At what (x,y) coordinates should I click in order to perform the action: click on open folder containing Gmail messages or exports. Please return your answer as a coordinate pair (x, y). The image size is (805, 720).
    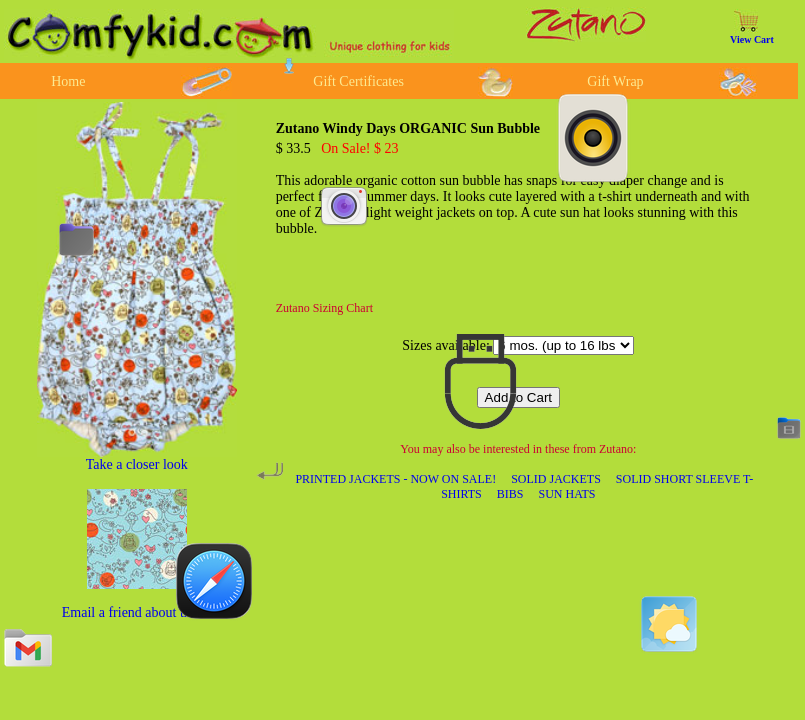
    Looking at the image, I should click on (28, 649).